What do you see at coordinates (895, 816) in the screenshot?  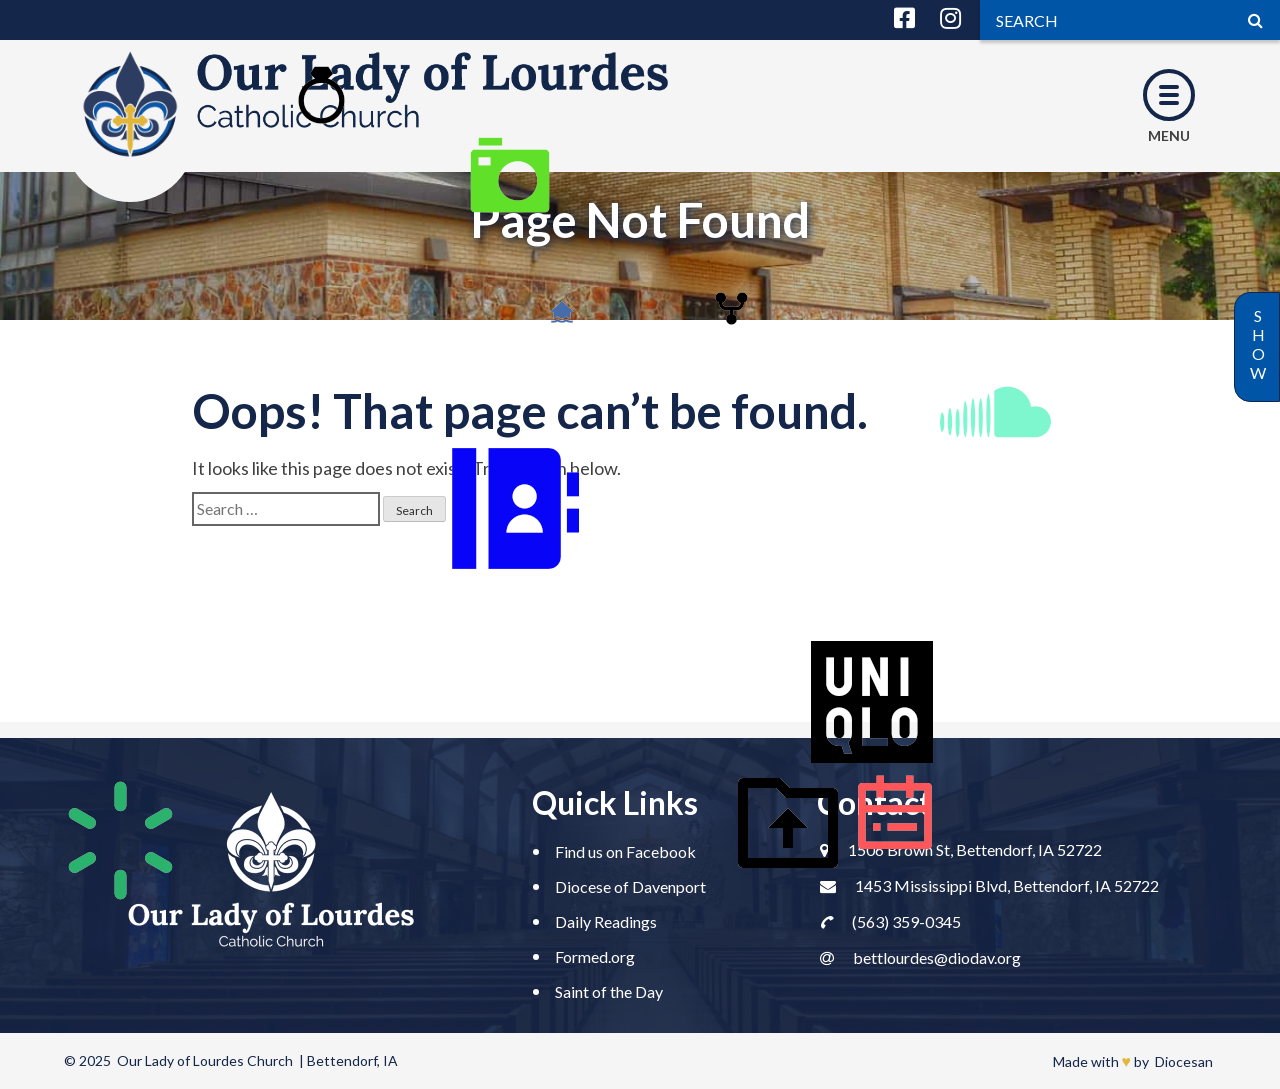 I see `view calendar tasks and to-dos` at bounding box center [895, 816].